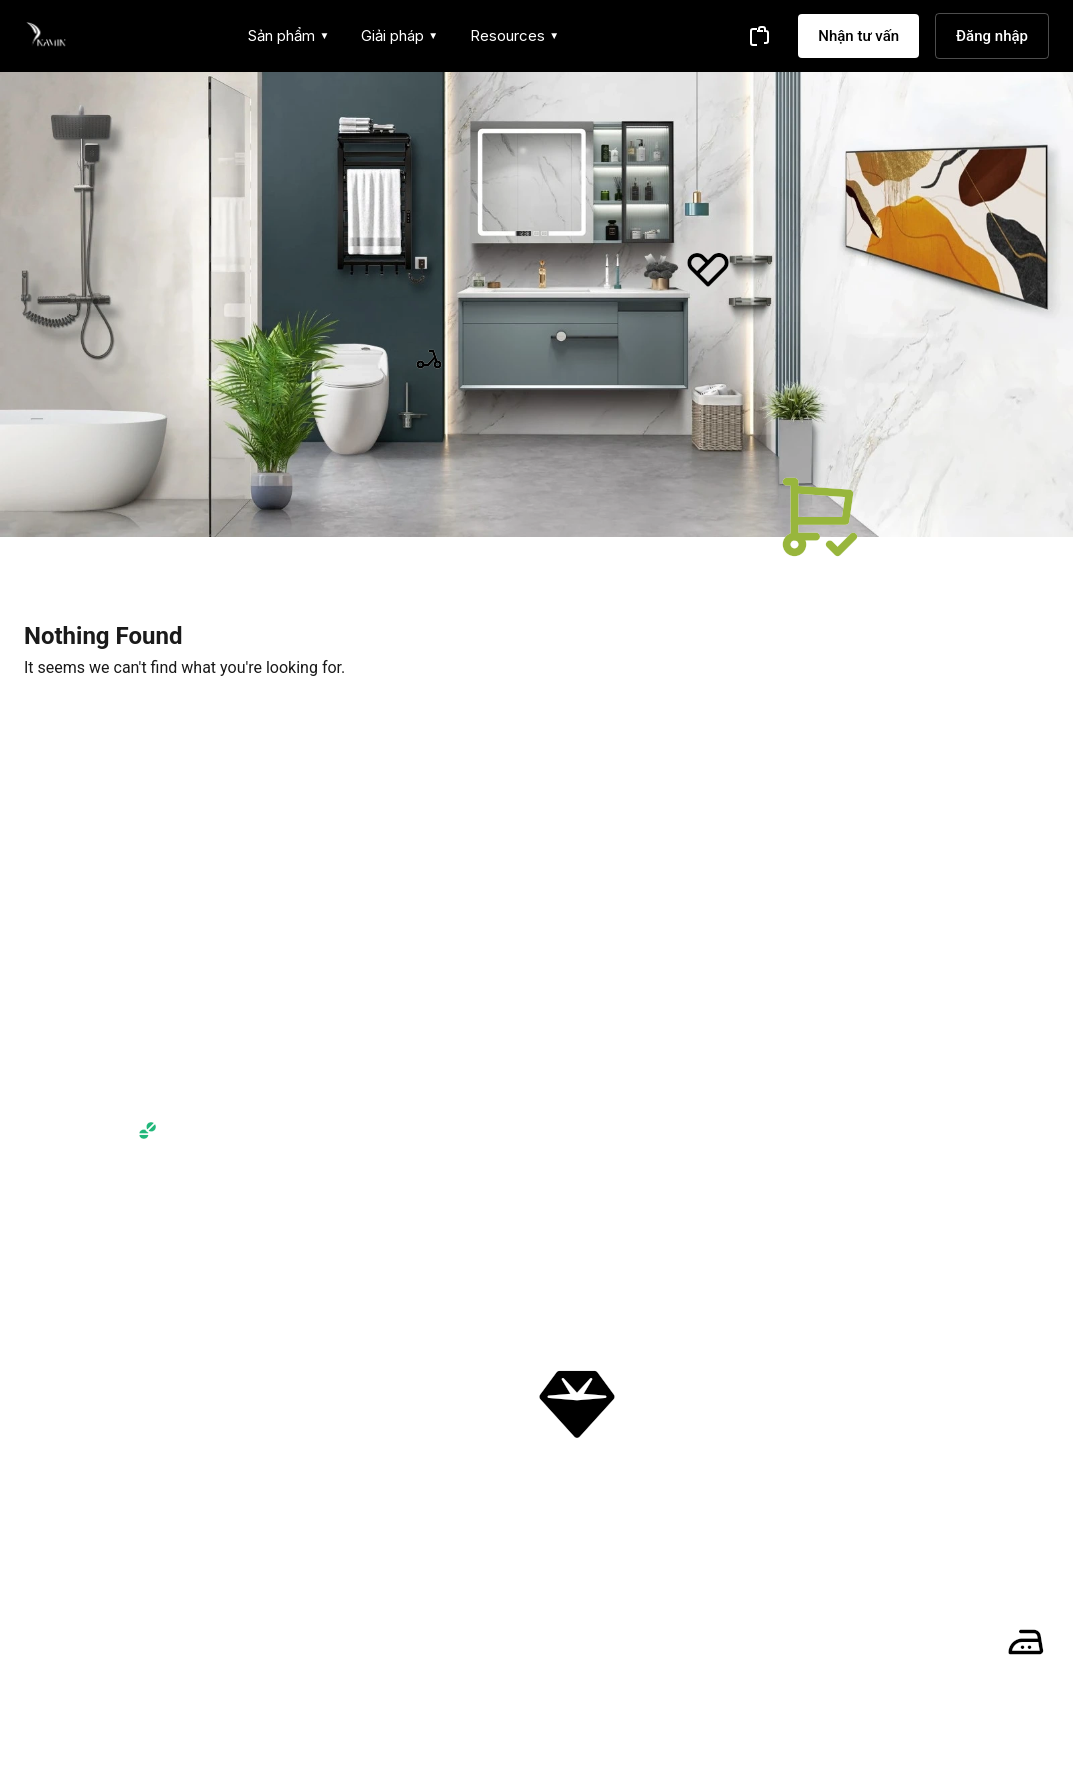 The image size is (1073, 1781). I want to click on copy items to another cart, so click(818, 517).